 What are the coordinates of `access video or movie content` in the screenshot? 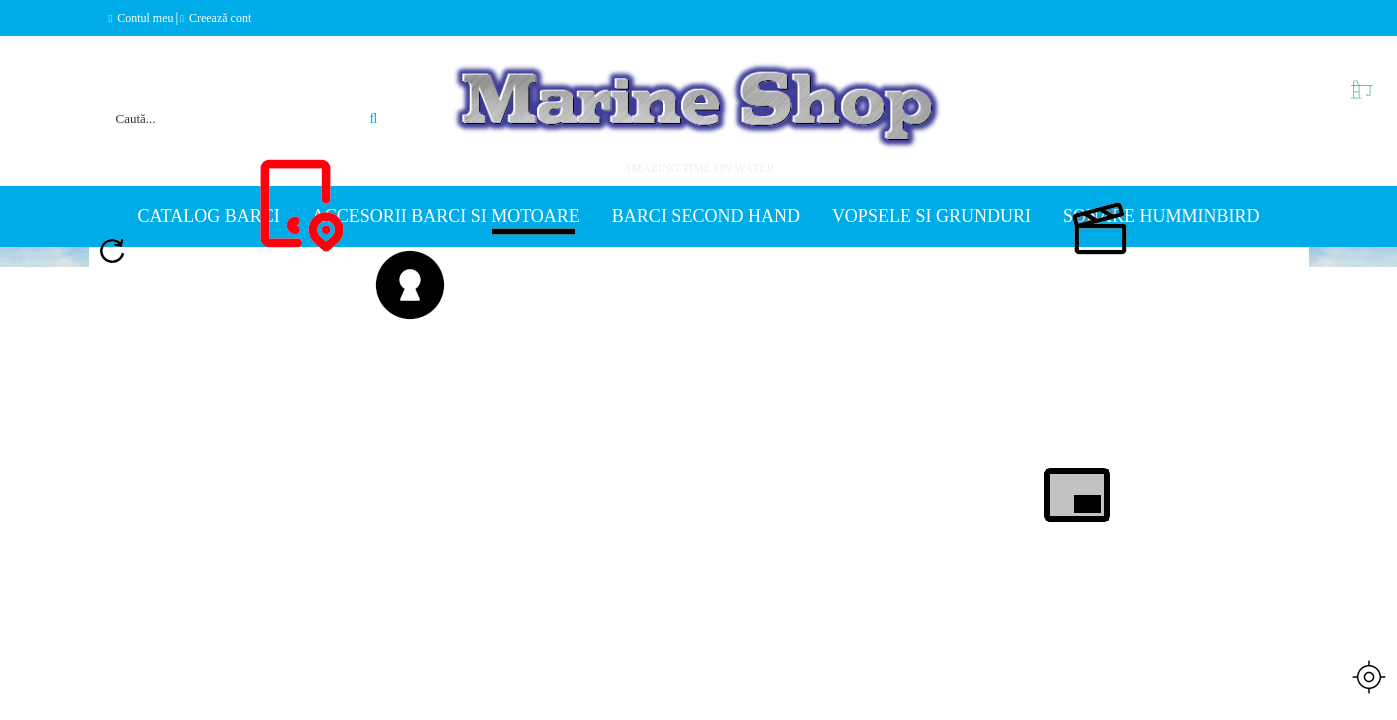 It's located at (1100, 230).